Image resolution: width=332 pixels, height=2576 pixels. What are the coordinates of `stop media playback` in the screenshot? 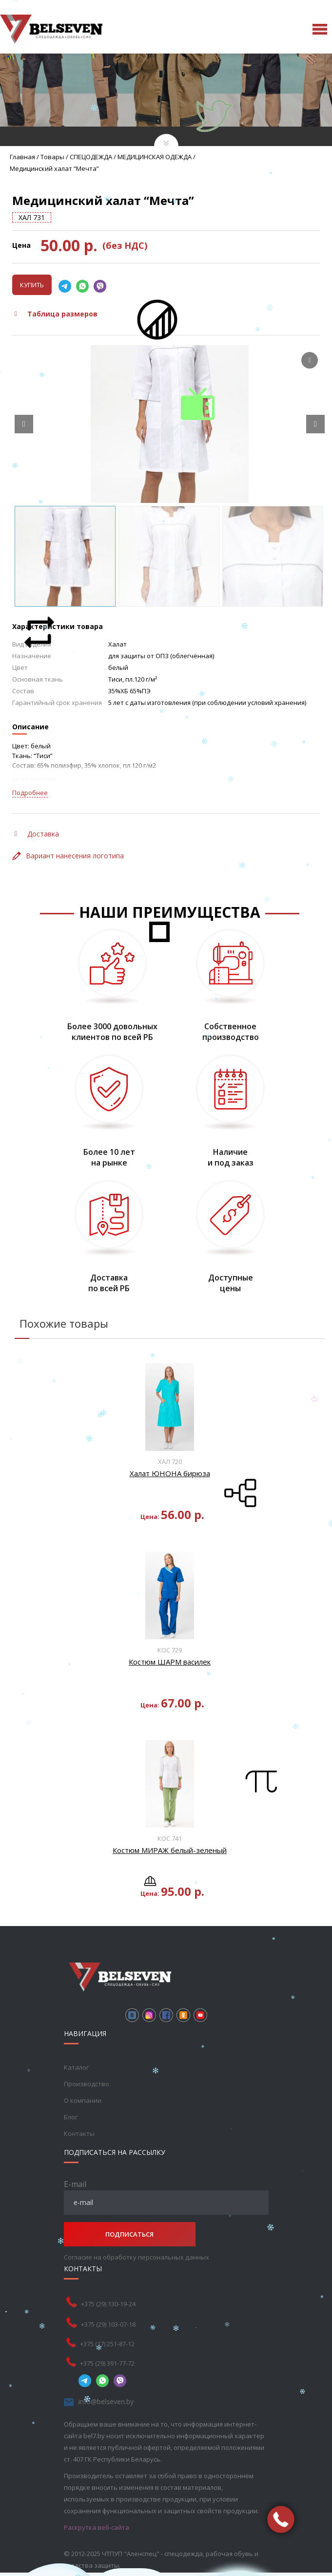 It's located at (159, 932).